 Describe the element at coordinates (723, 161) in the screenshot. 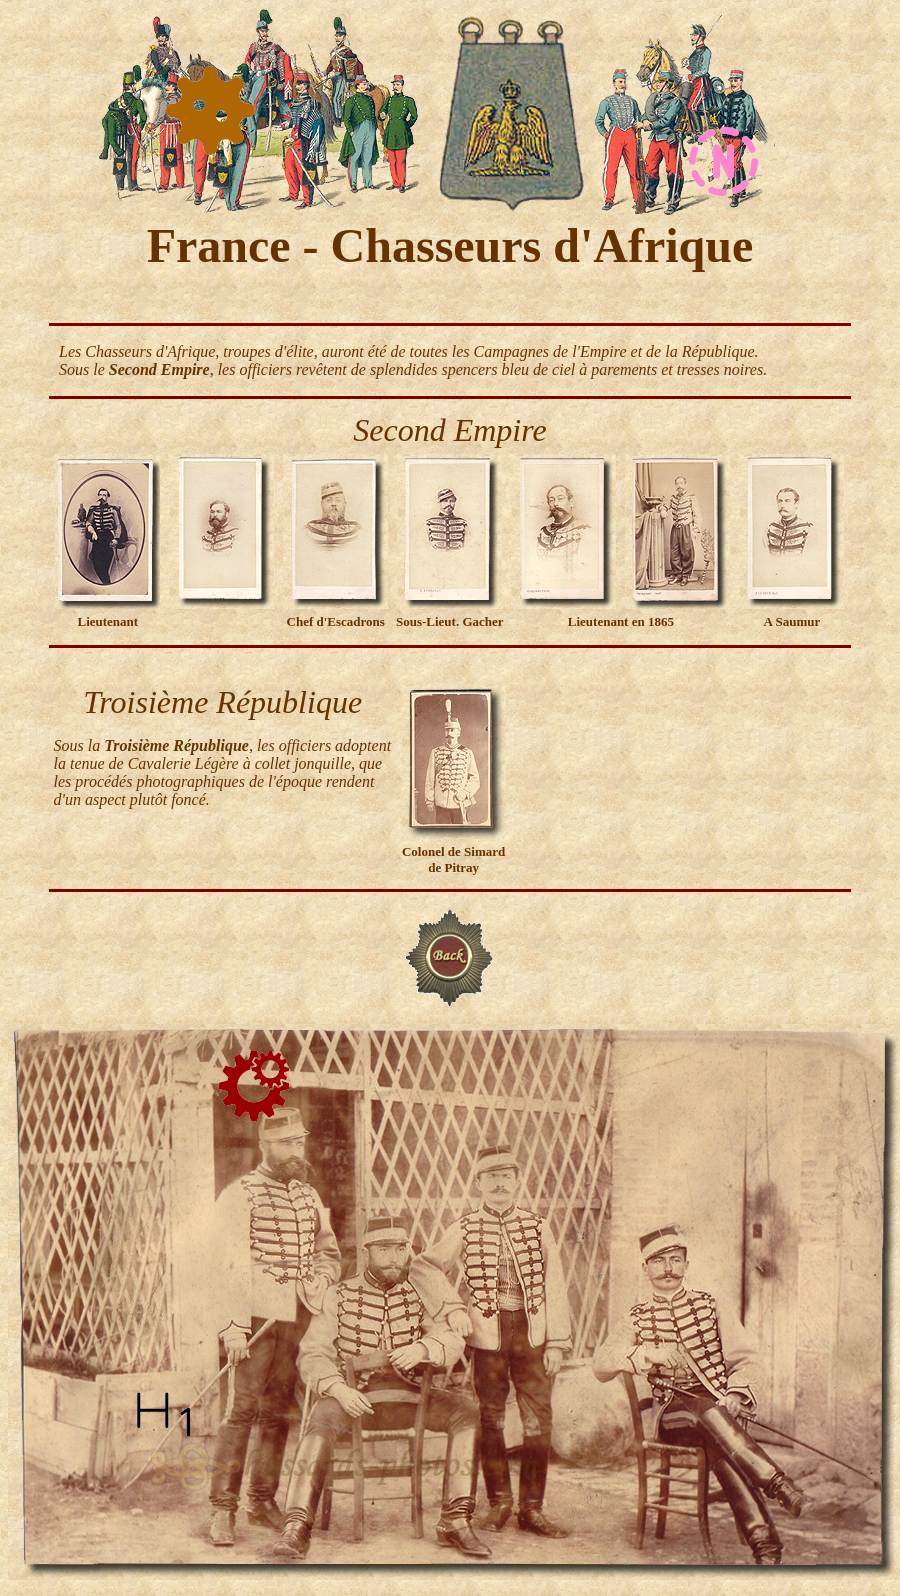

I see `indicates a draft or pending status for an item` at that location.